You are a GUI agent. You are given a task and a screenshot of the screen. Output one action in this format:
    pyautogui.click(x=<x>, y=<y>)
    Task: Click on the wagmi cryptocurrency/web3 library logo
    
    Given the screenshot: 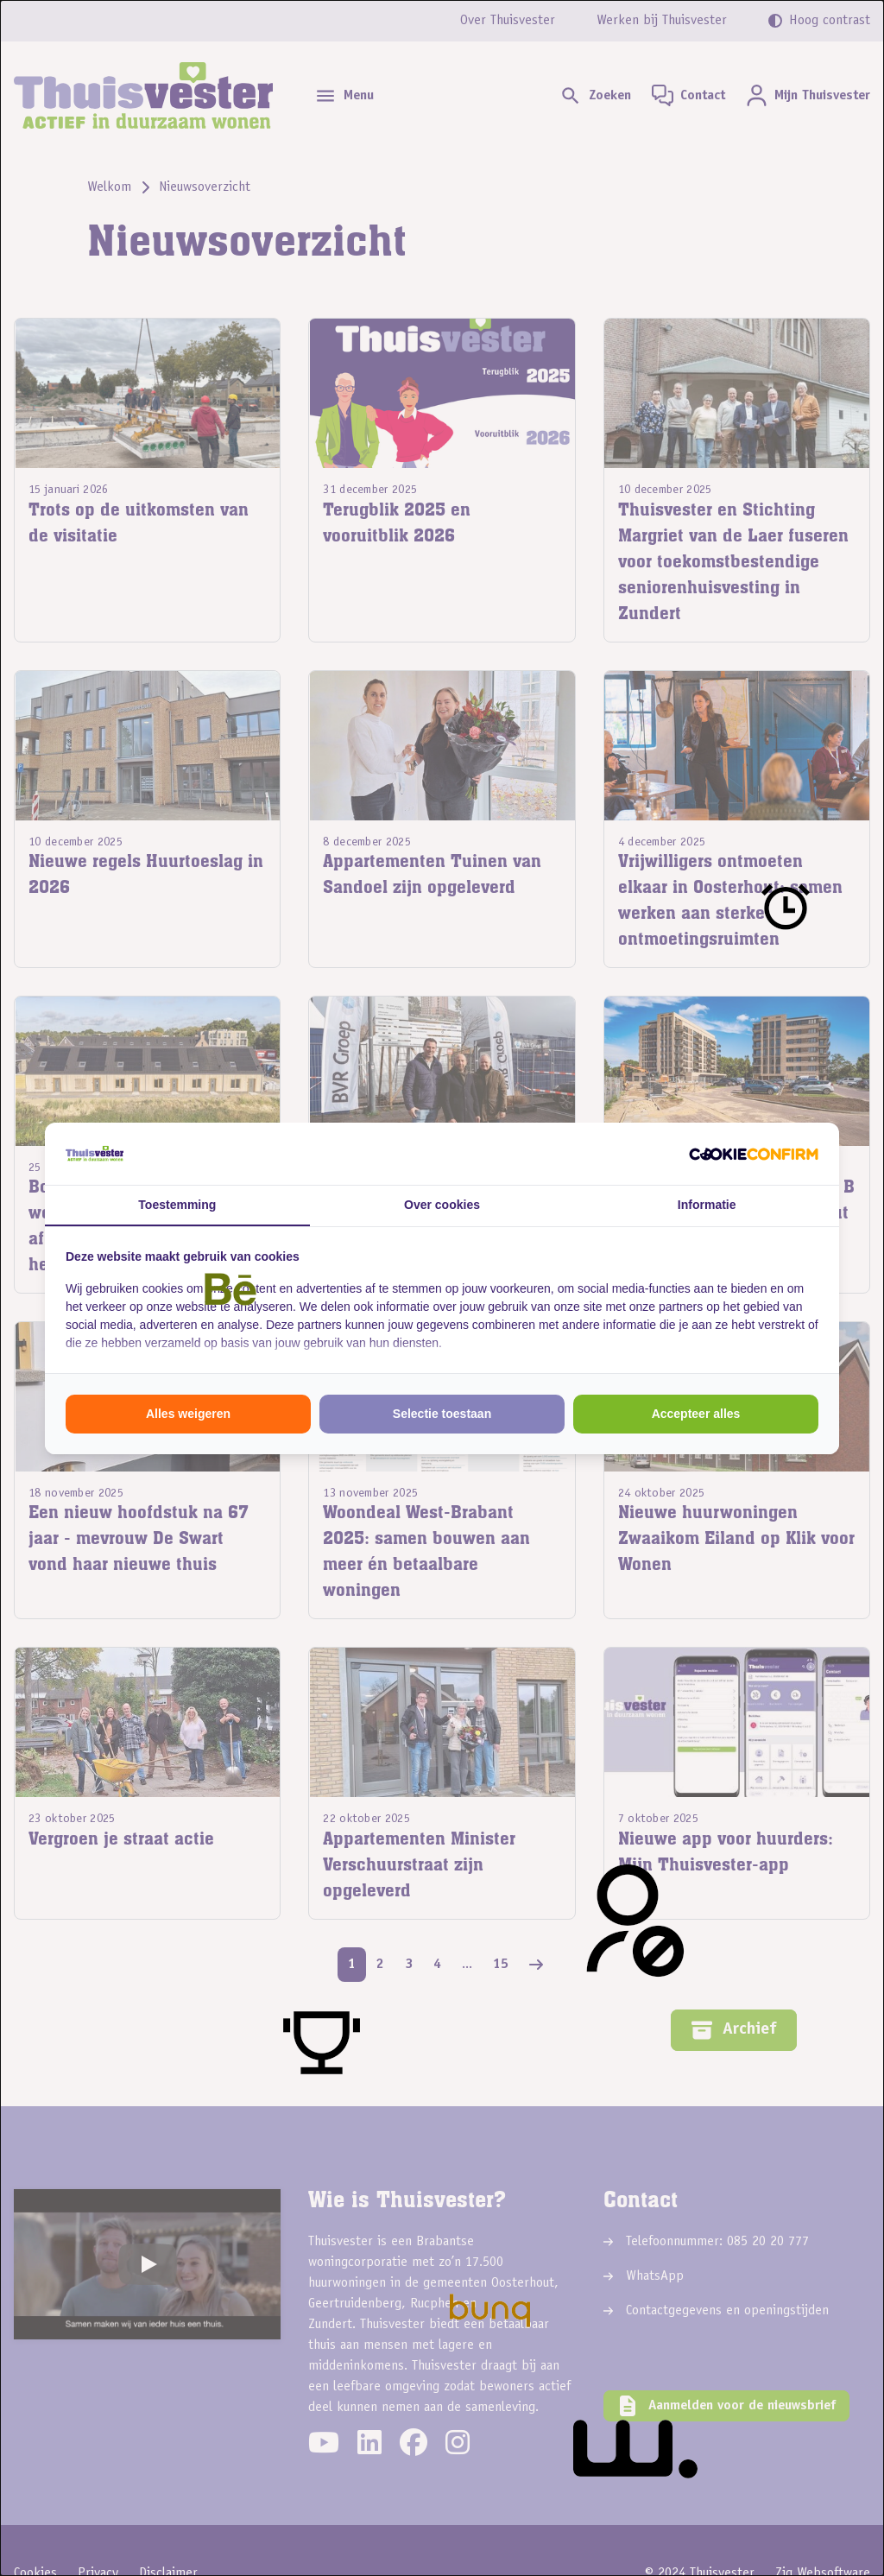 What is the action you would take?
    pyautogui.click(x=635, y=2449)
    